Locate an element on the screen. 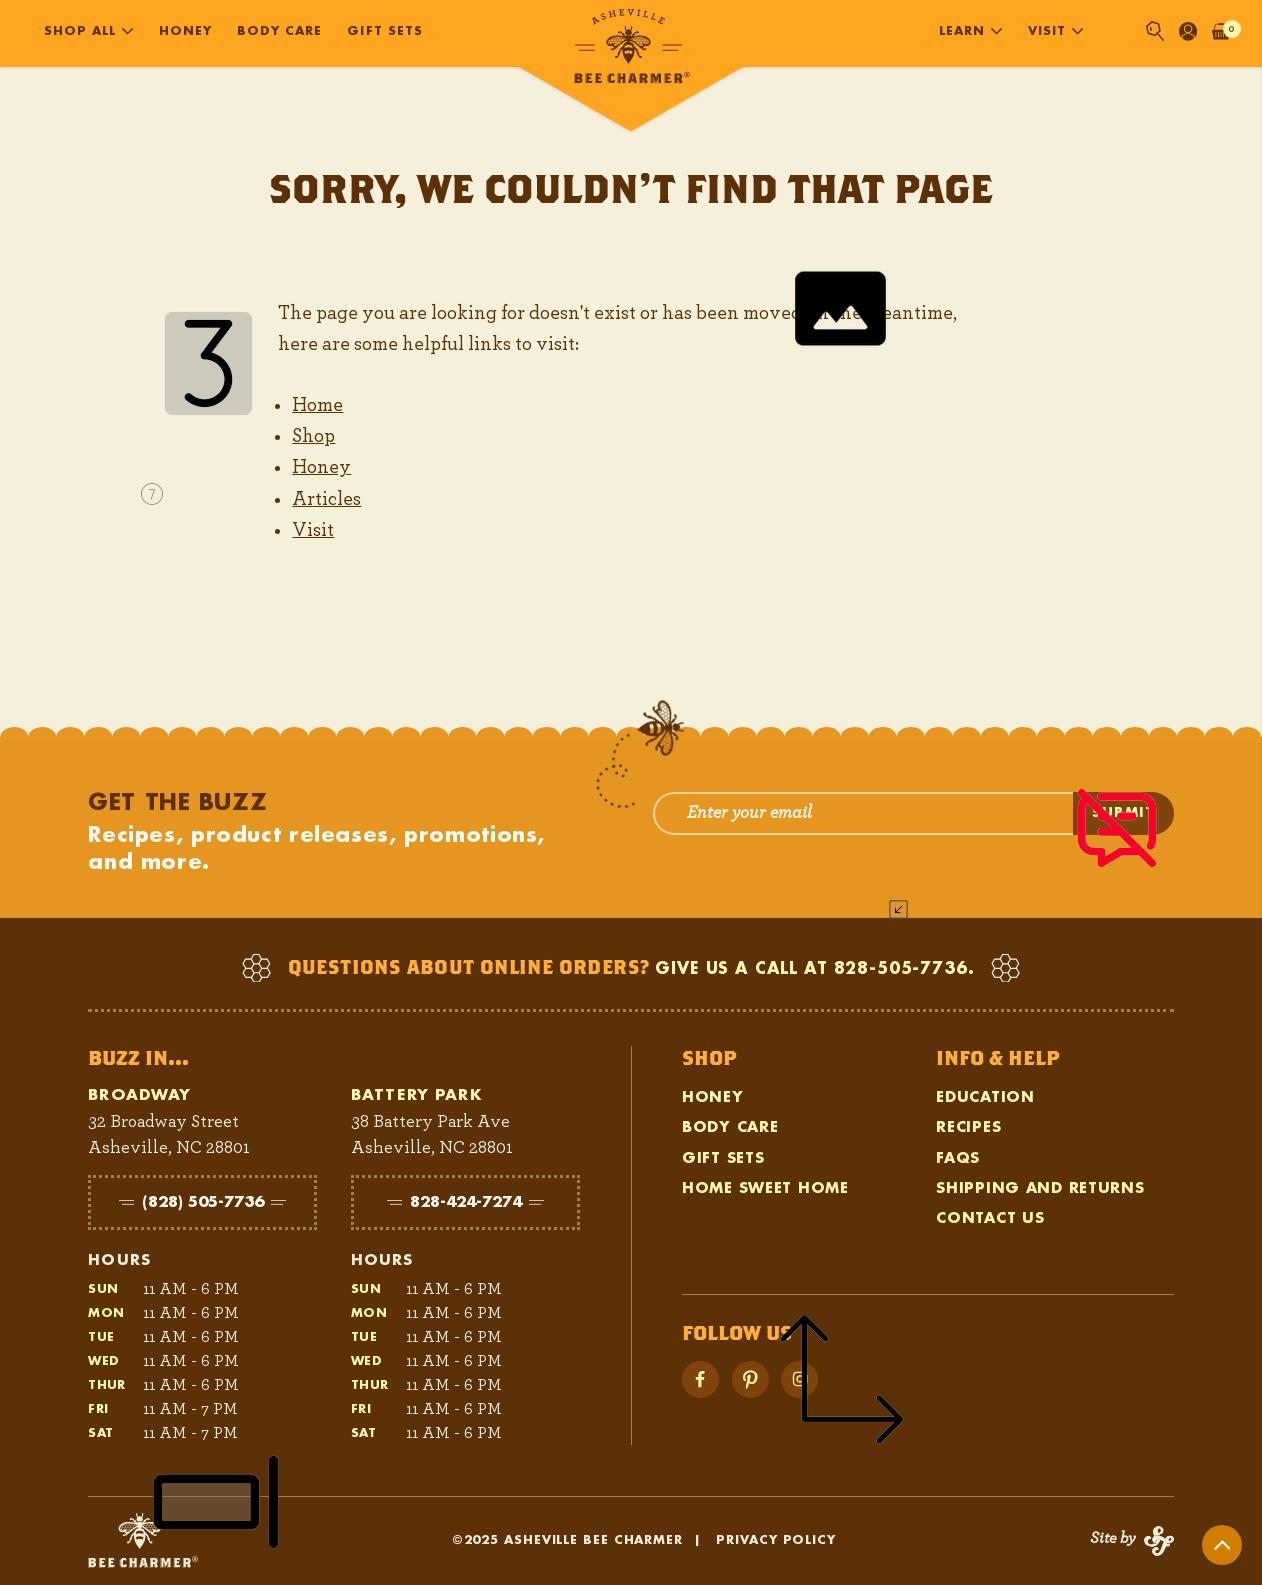 The width and height of the screenshot is (1262, 1585). indicates step three in a multi-step process is located at coordinates (208, 363).